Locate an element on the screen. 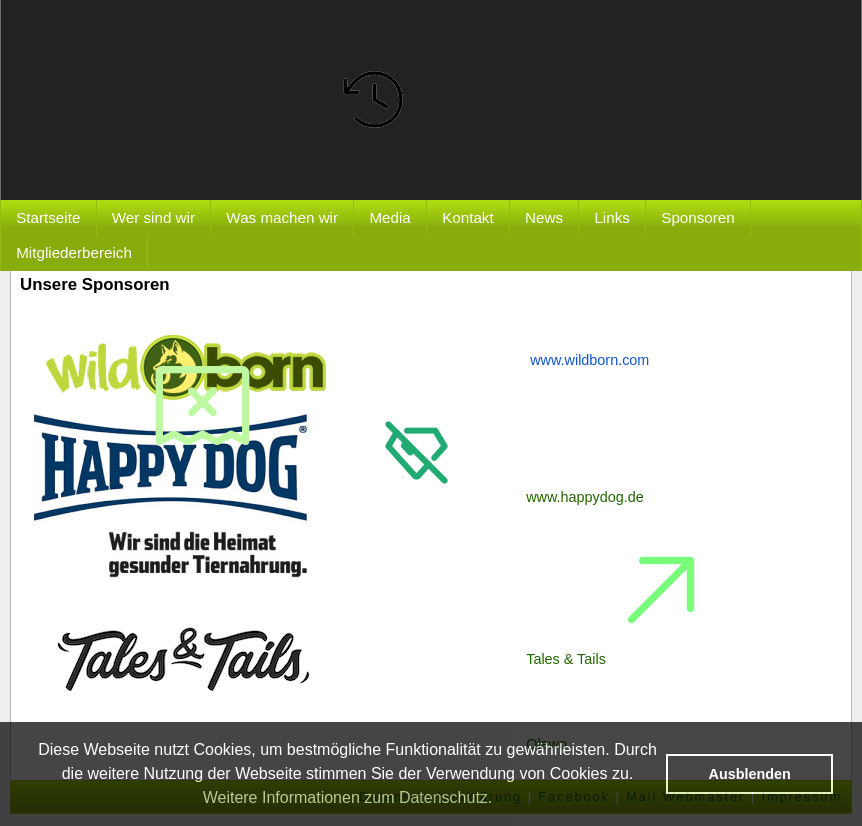 The width and height of the screenshot is (862, 826). cancel or void a receipt is located at coordinates (202, 405).